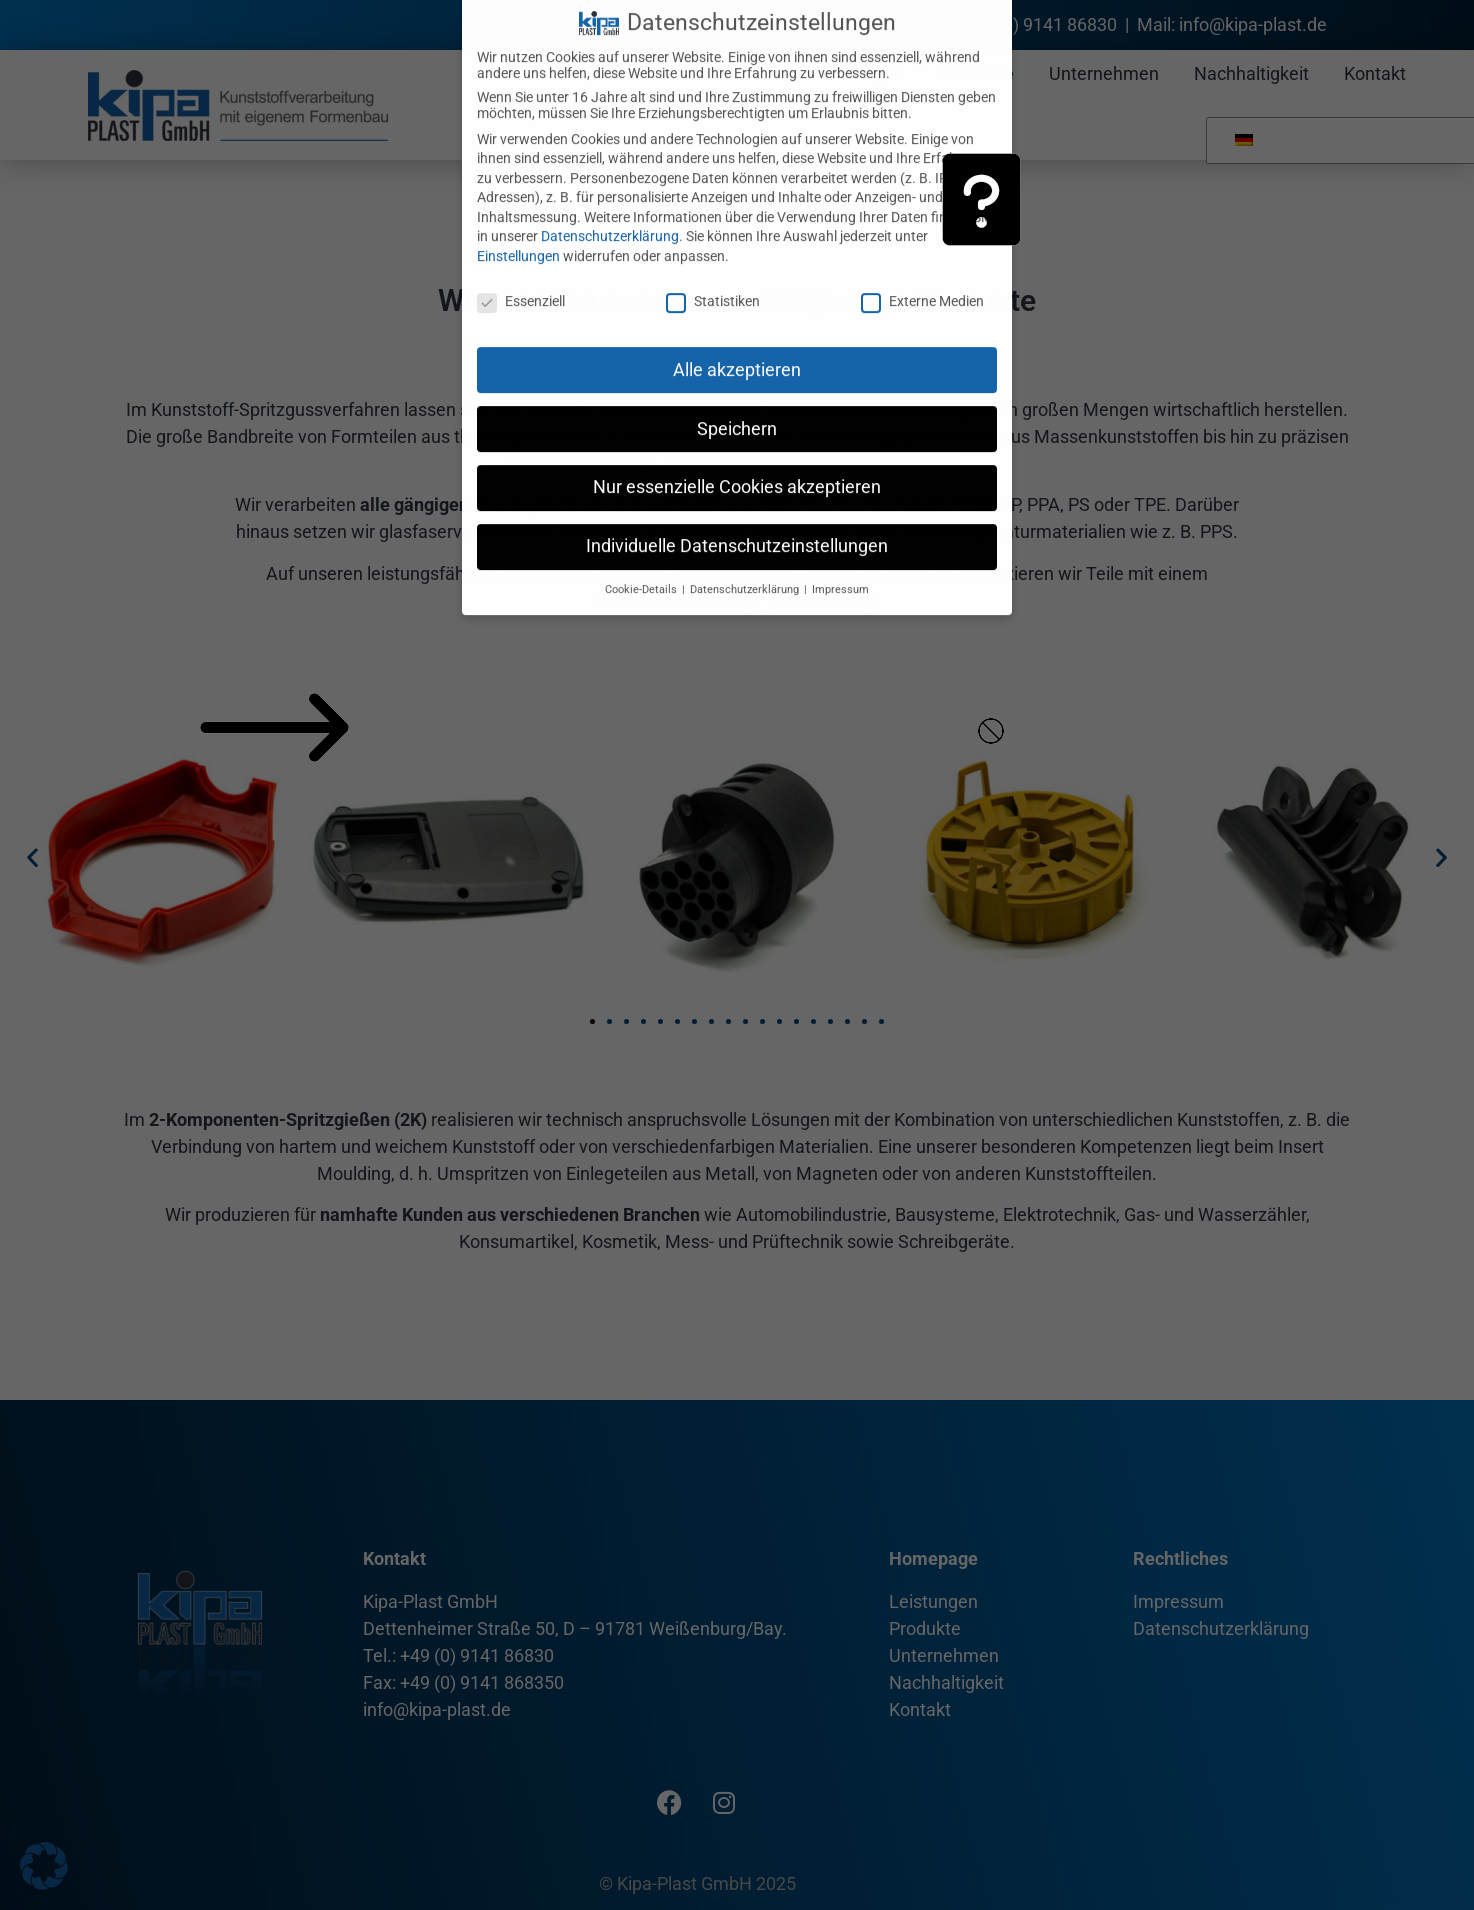 The image size is (1474, 1910). Describe the element at coordinates (991, 731) in the screenshot. I see `indicates a blocked or prohibited action` at that location.